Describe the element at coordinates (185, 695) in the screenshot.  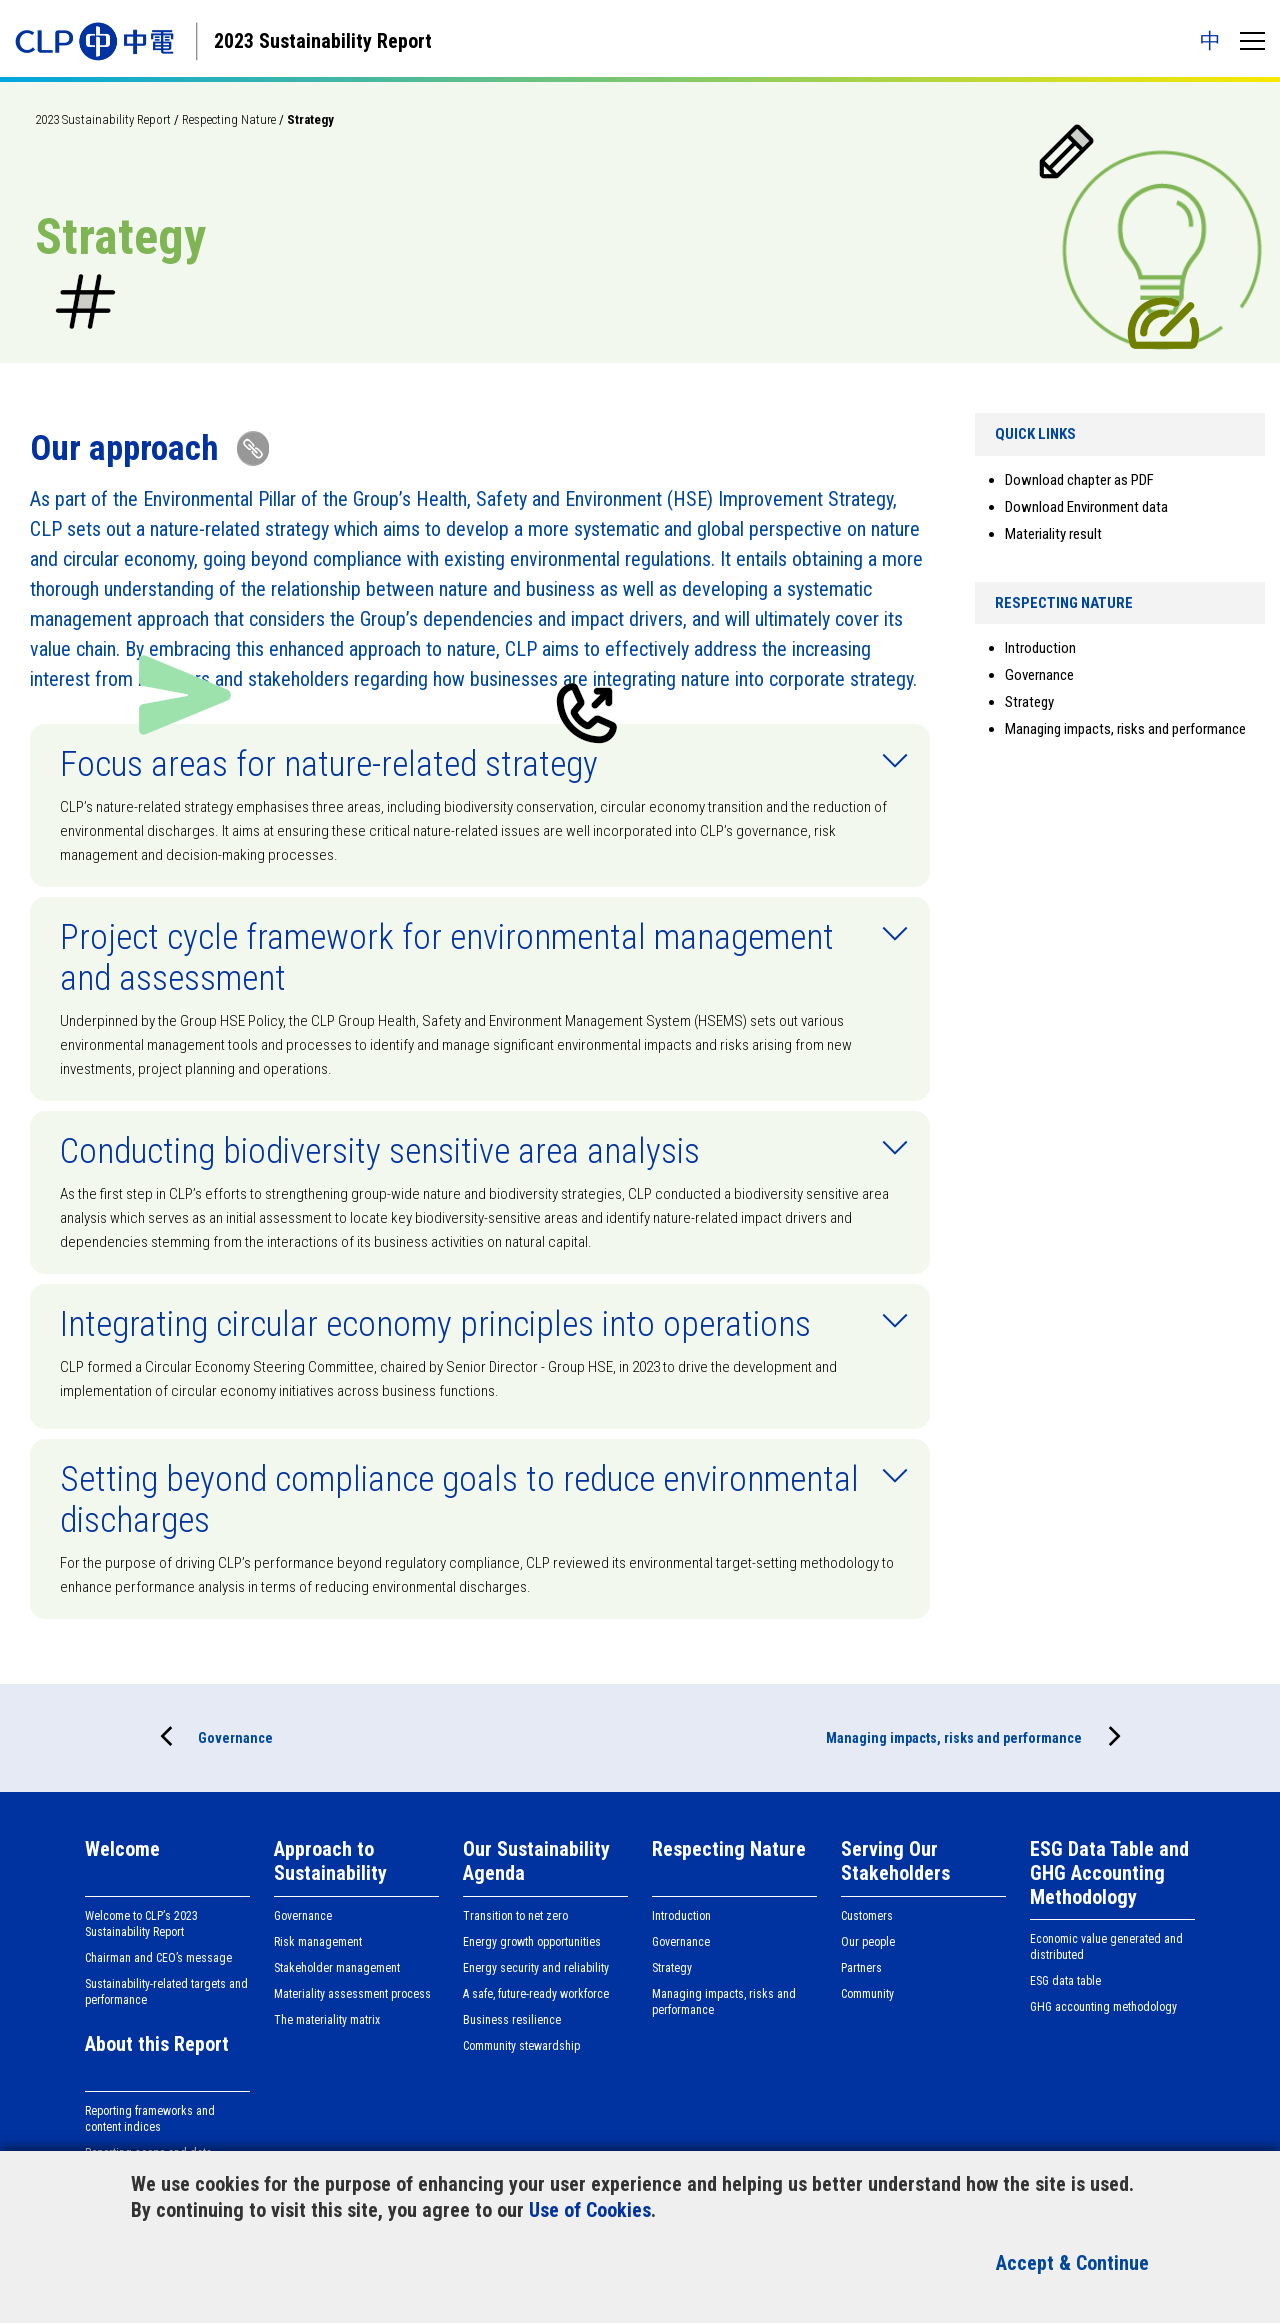
I see `send a message` at that location.